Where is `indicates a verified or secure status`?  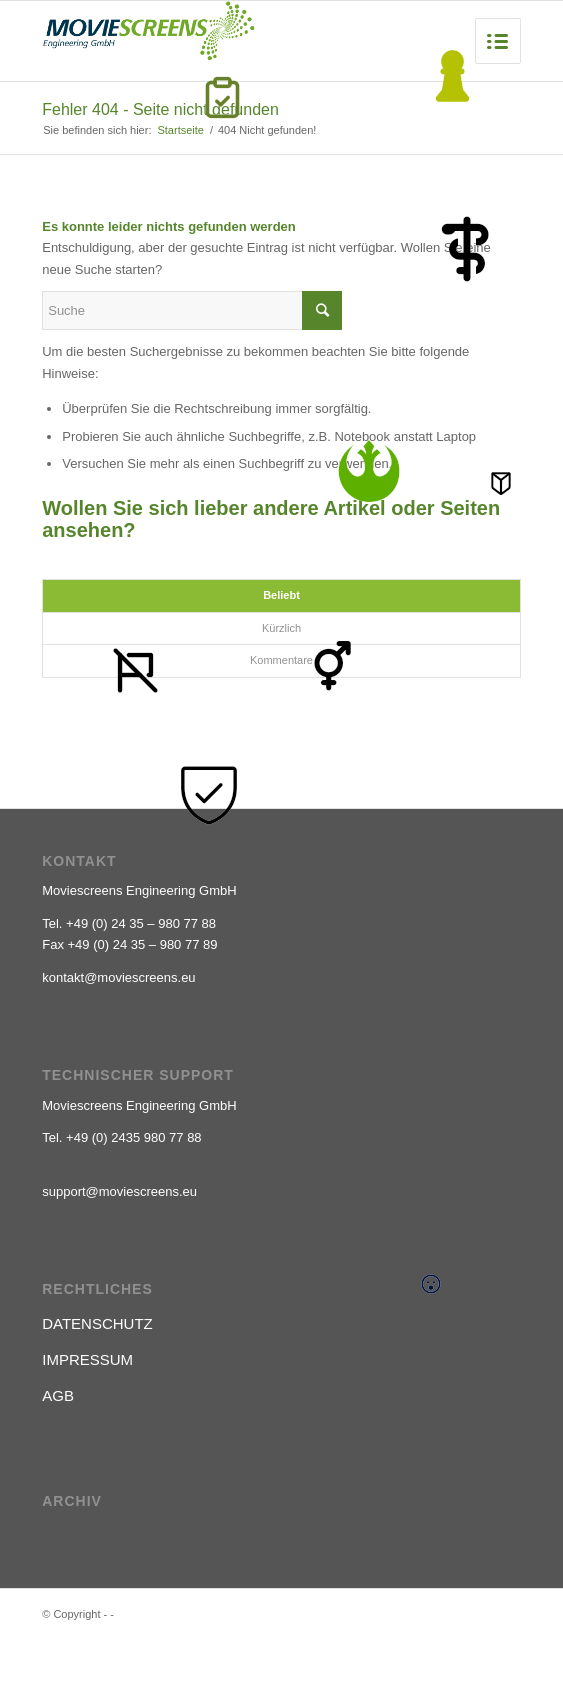 indicates a verified or secure status is located at coordinates (209, 792).